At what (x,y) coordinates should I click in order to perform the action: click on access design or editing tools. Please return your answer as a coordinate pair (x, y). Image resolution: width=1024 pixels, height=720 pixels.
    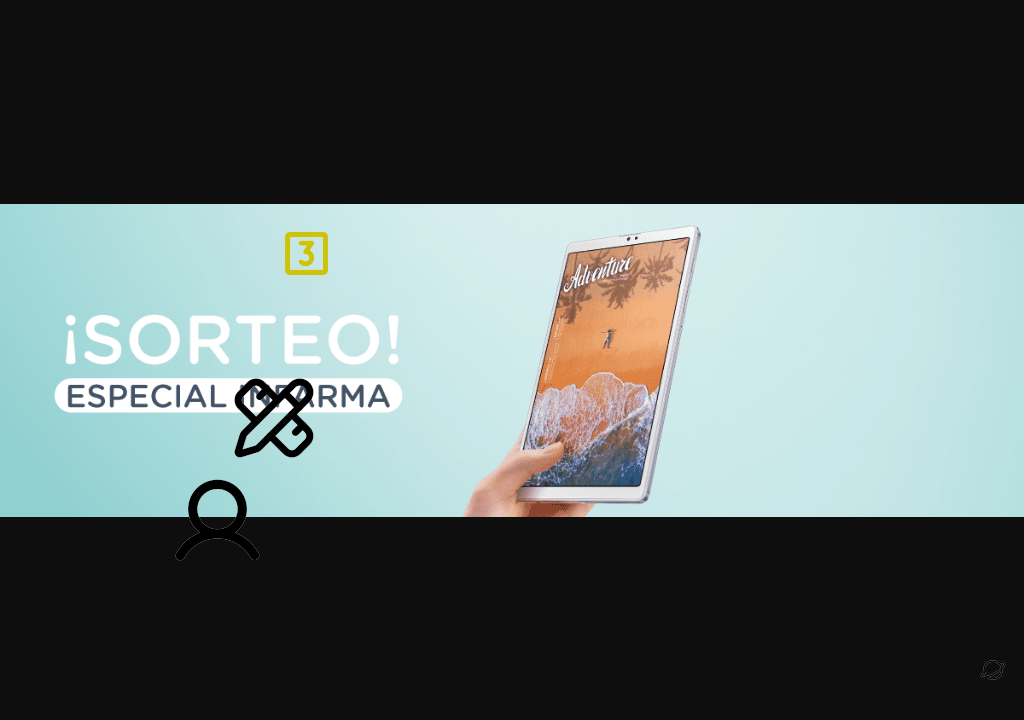
    Looking at the image, I should click on (274, 418).